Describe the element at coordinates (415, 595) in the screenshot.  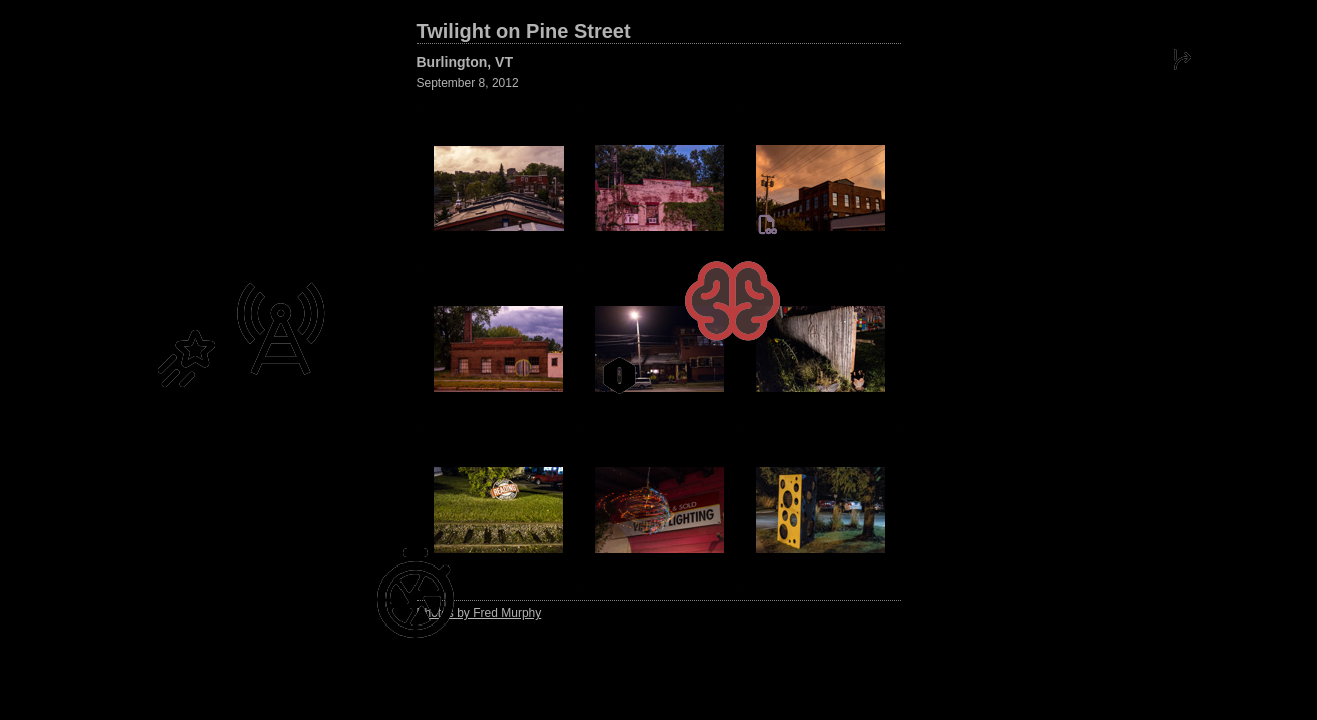
I see `adjust camera shutter speed settings` at that location.